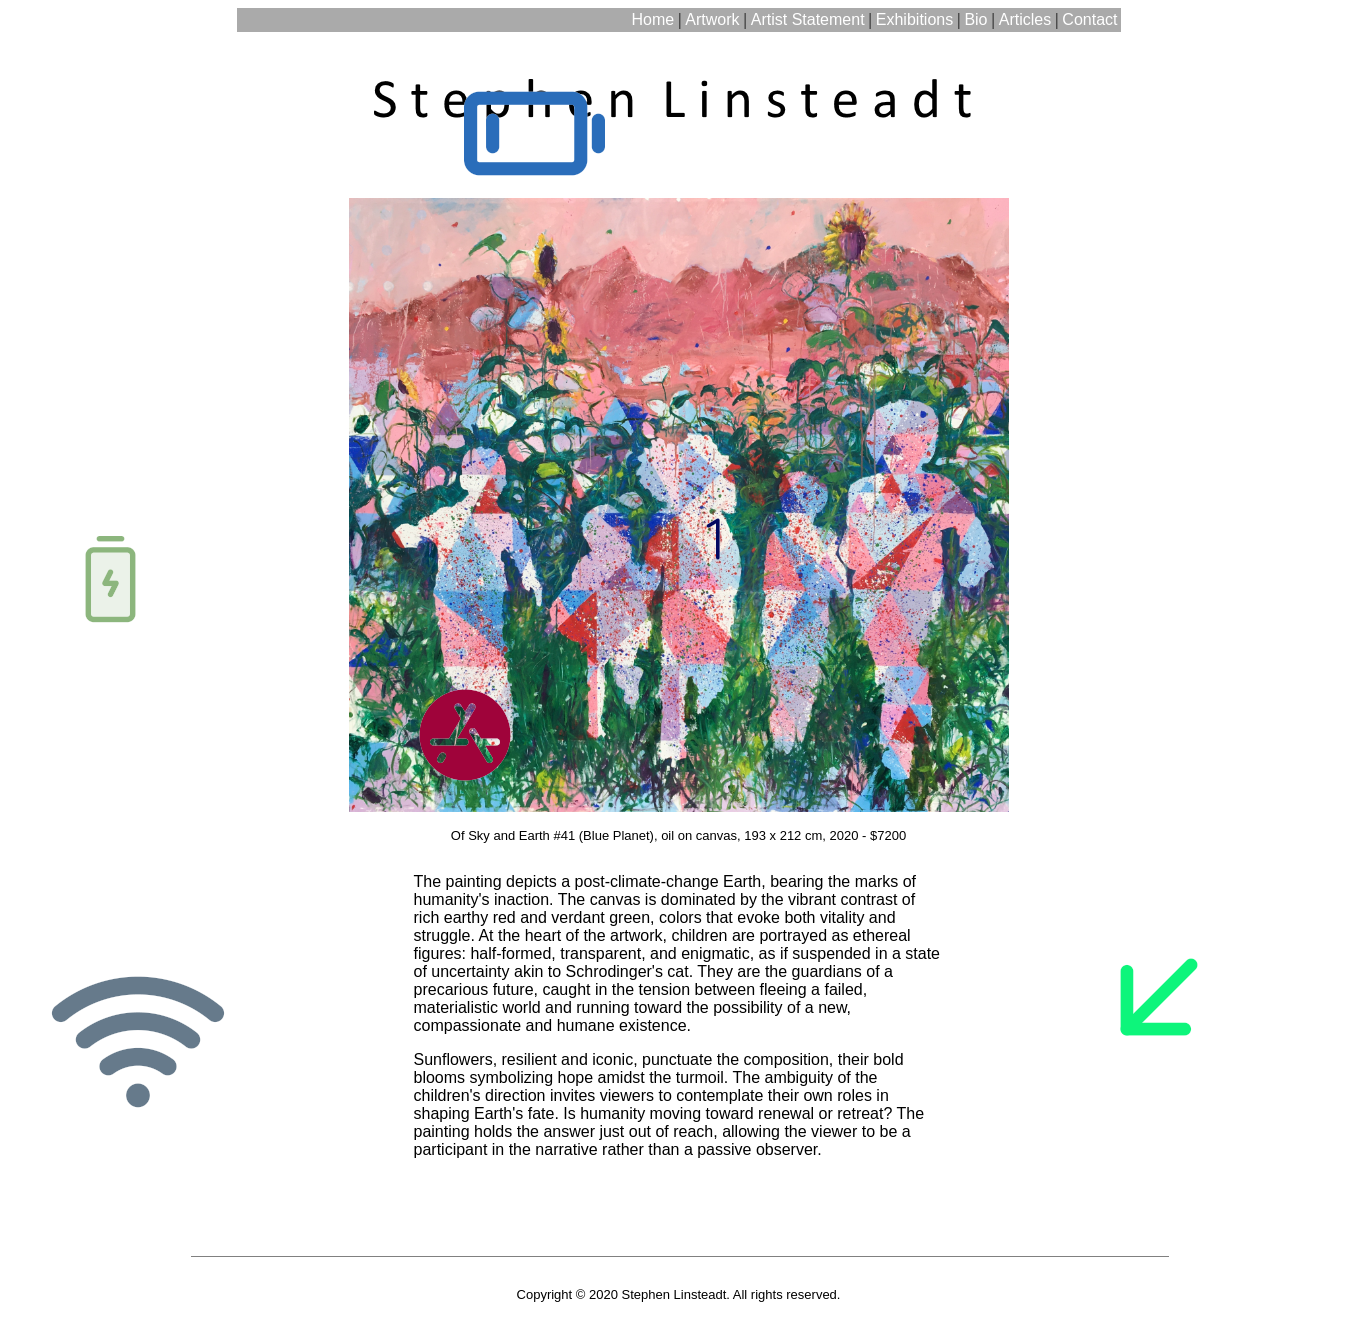 The width and height of the screenshot is (1357, 1322). Describe the element at coordinates (534, 133) in the screenshot. I see `indicates low battery level` at that location.